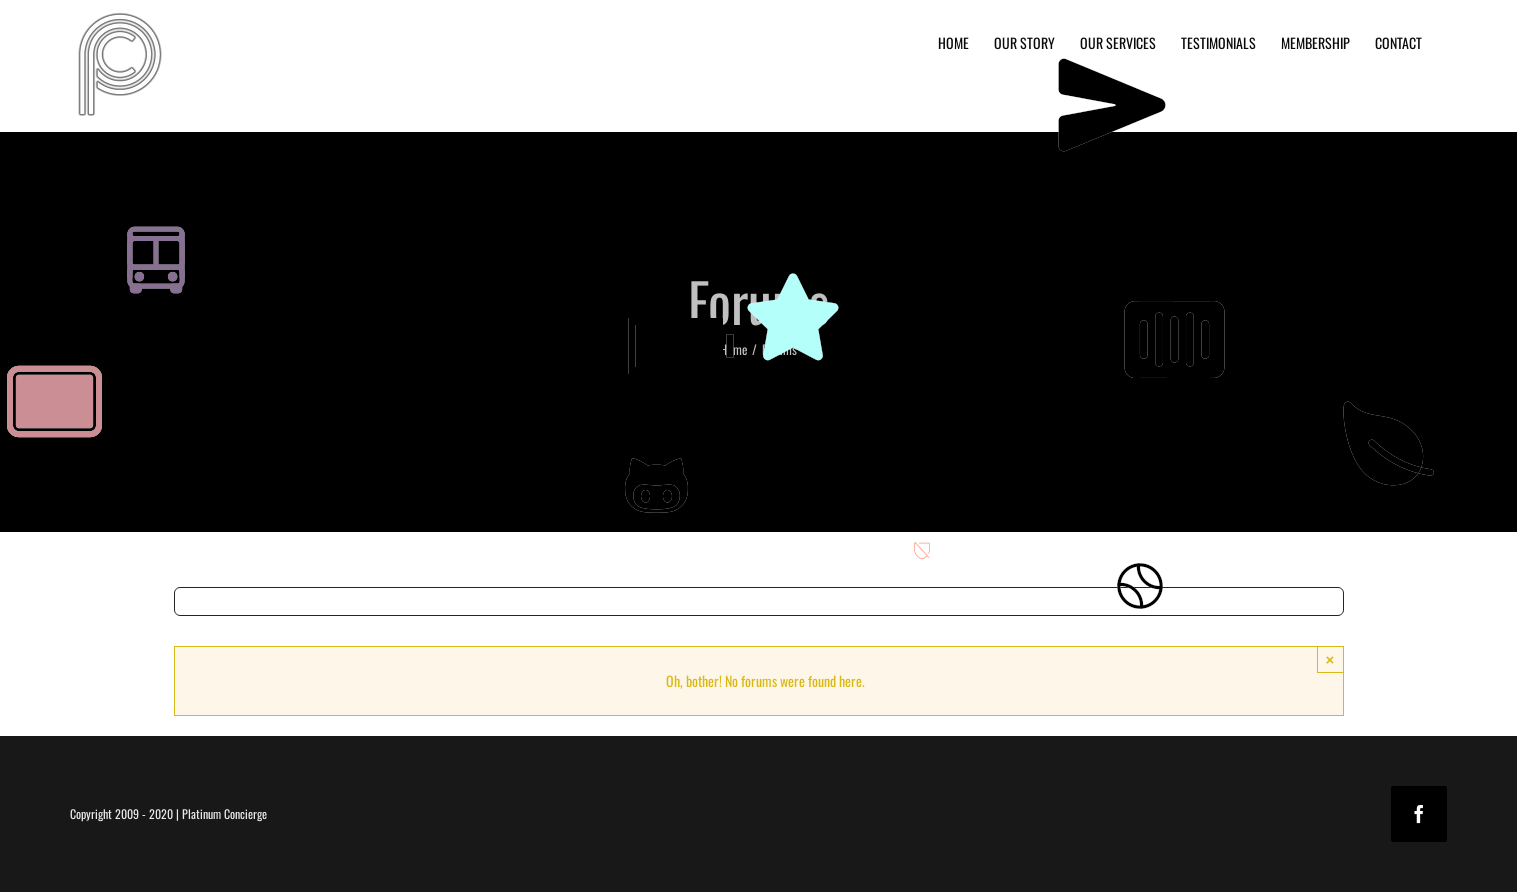 The image size is (1517, 892). Describe the element at coordinates (1174, 339) in the screenshot. I see `scan a barcode` at that location.